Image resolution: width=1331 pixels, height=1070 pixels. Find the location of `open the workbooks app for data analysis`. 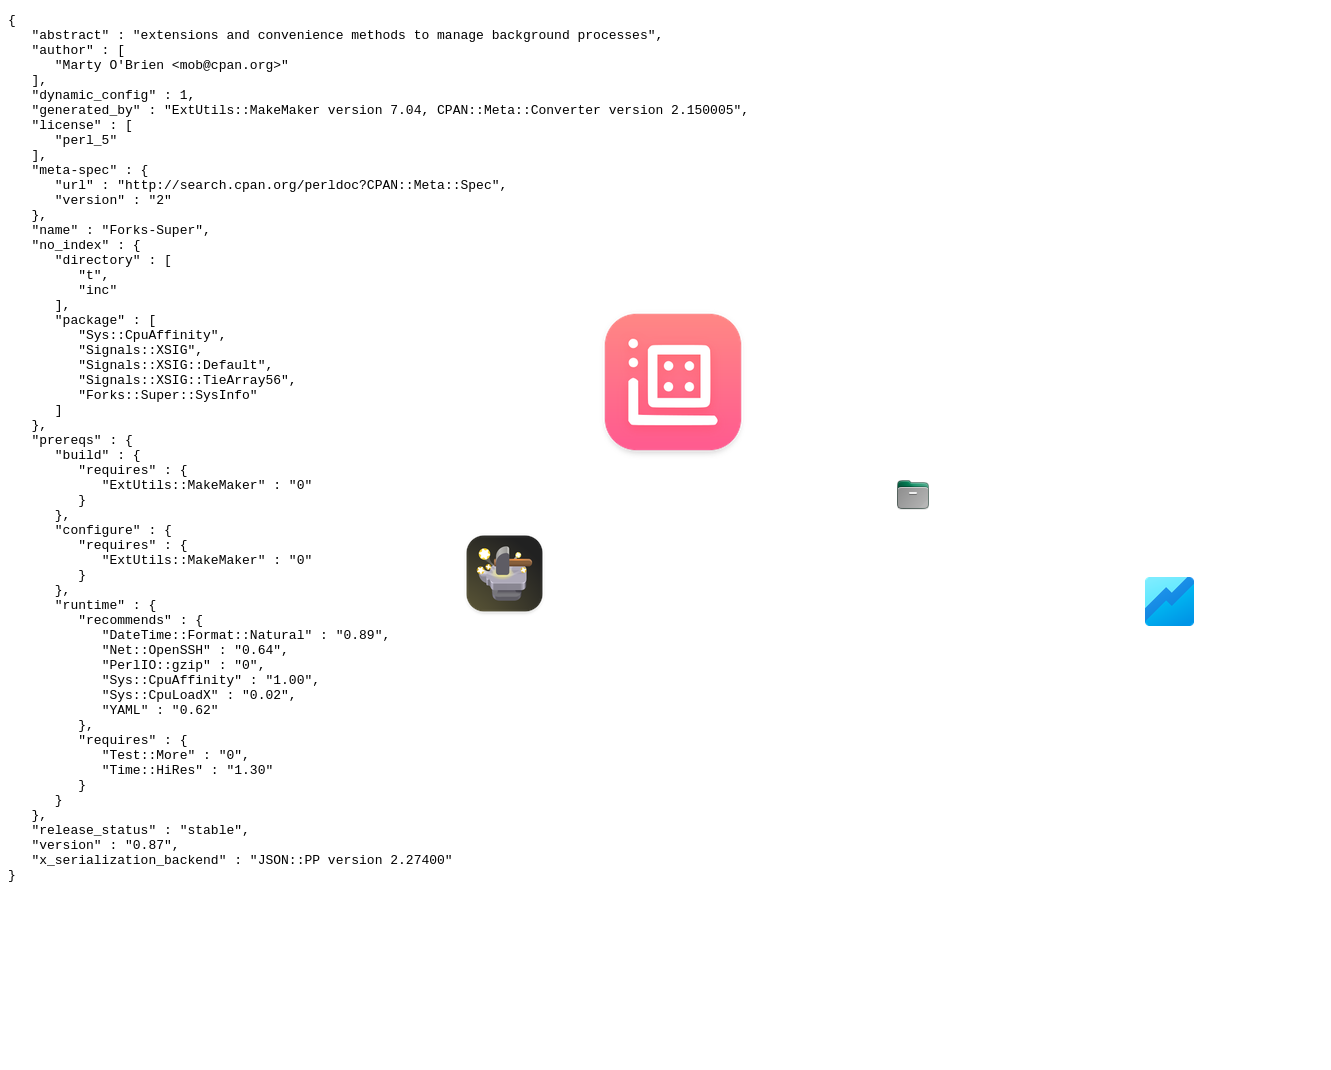

open the workbooks app for data analysis is located at coordinates (1169, 601).